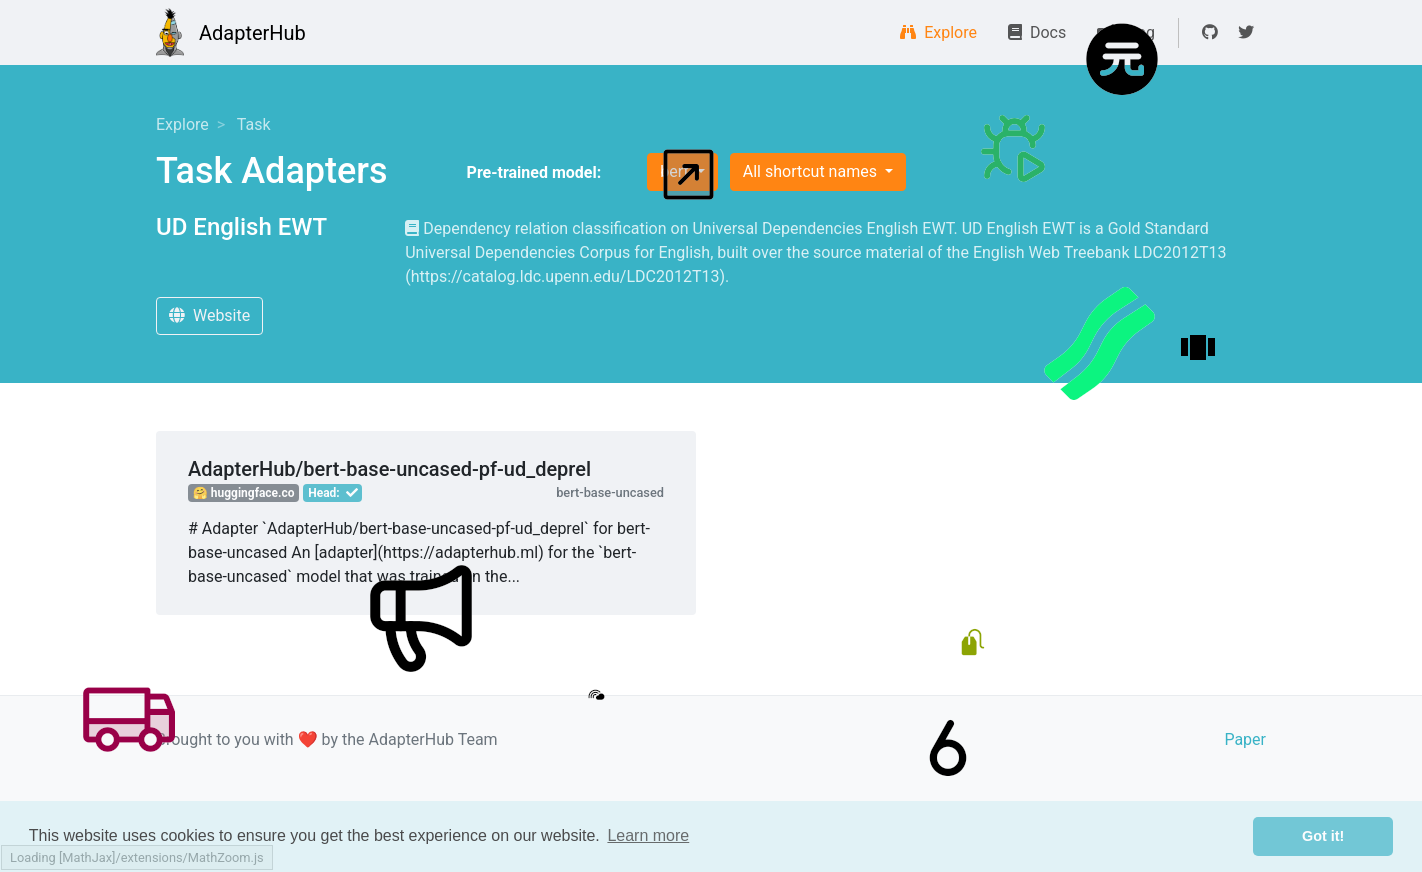 The width and height of the screenshot is (1422, 872). I want to click on start debugging session, so click(1014, 148).